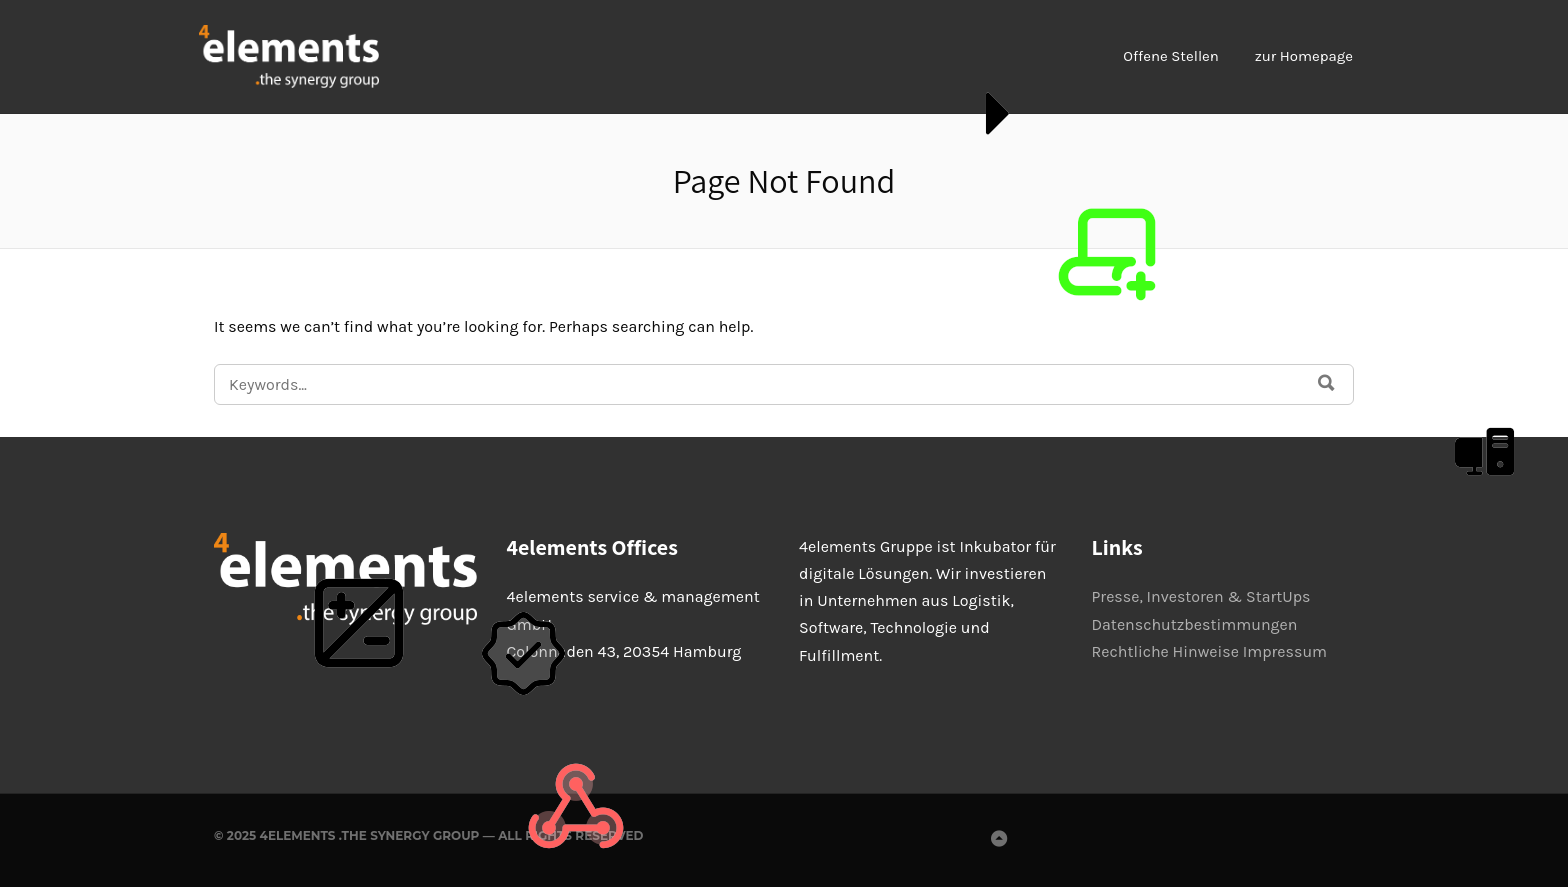 This screenshot has width=1568, height=887. Describe the element at coordinates (576, 811) in the screenshot. I see `configure webhook integrations` at that location.